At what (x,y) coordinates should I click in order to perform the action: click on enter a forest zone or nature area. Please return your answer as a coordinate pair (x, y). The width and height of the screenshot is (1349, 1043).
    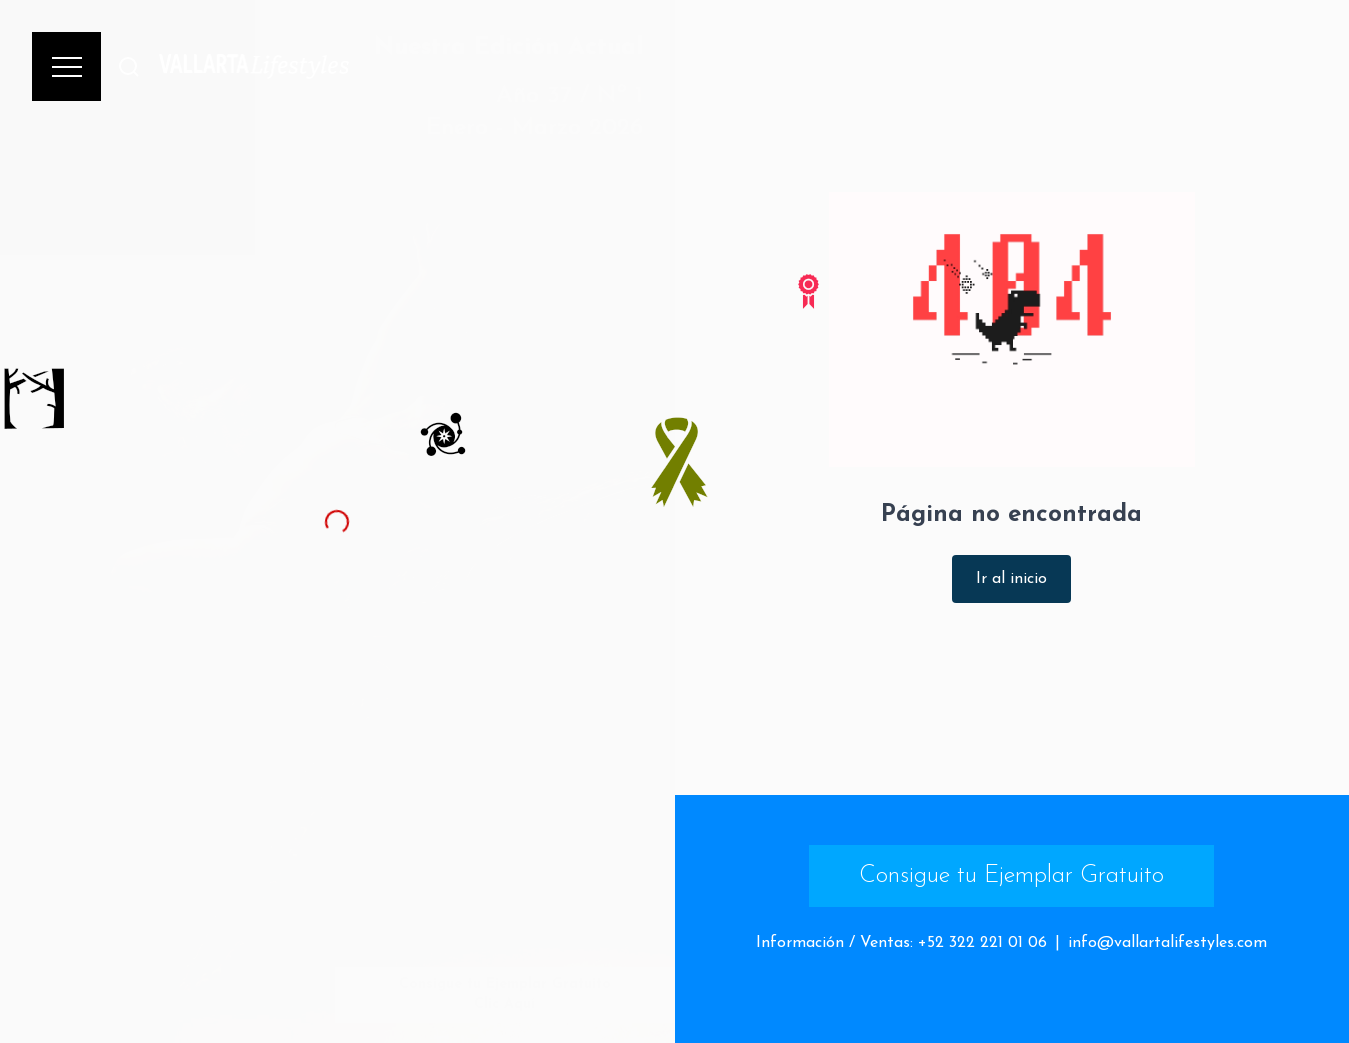
    Looking at the image, I should click on (34, 399).